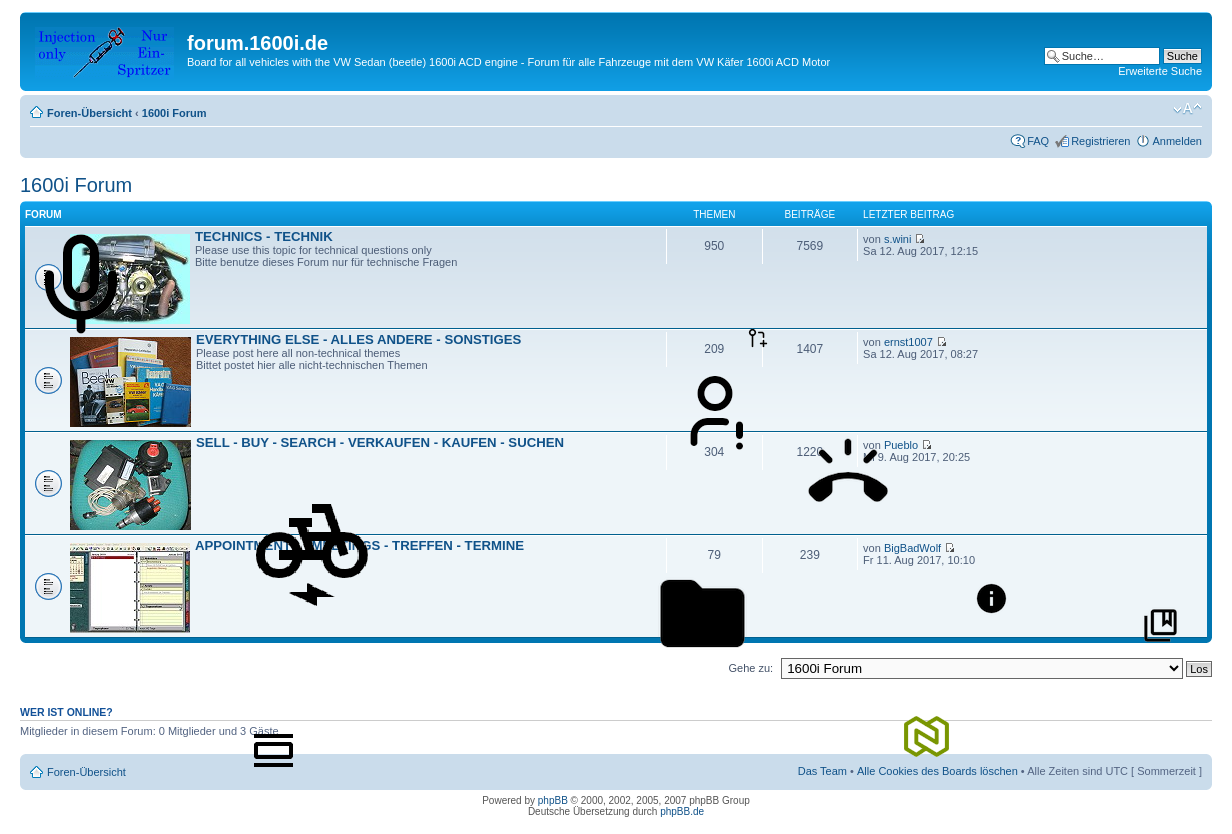 The image size is (1232, 834). I want to click on nexo cryptocurrency platform logo, so click(926, 736).